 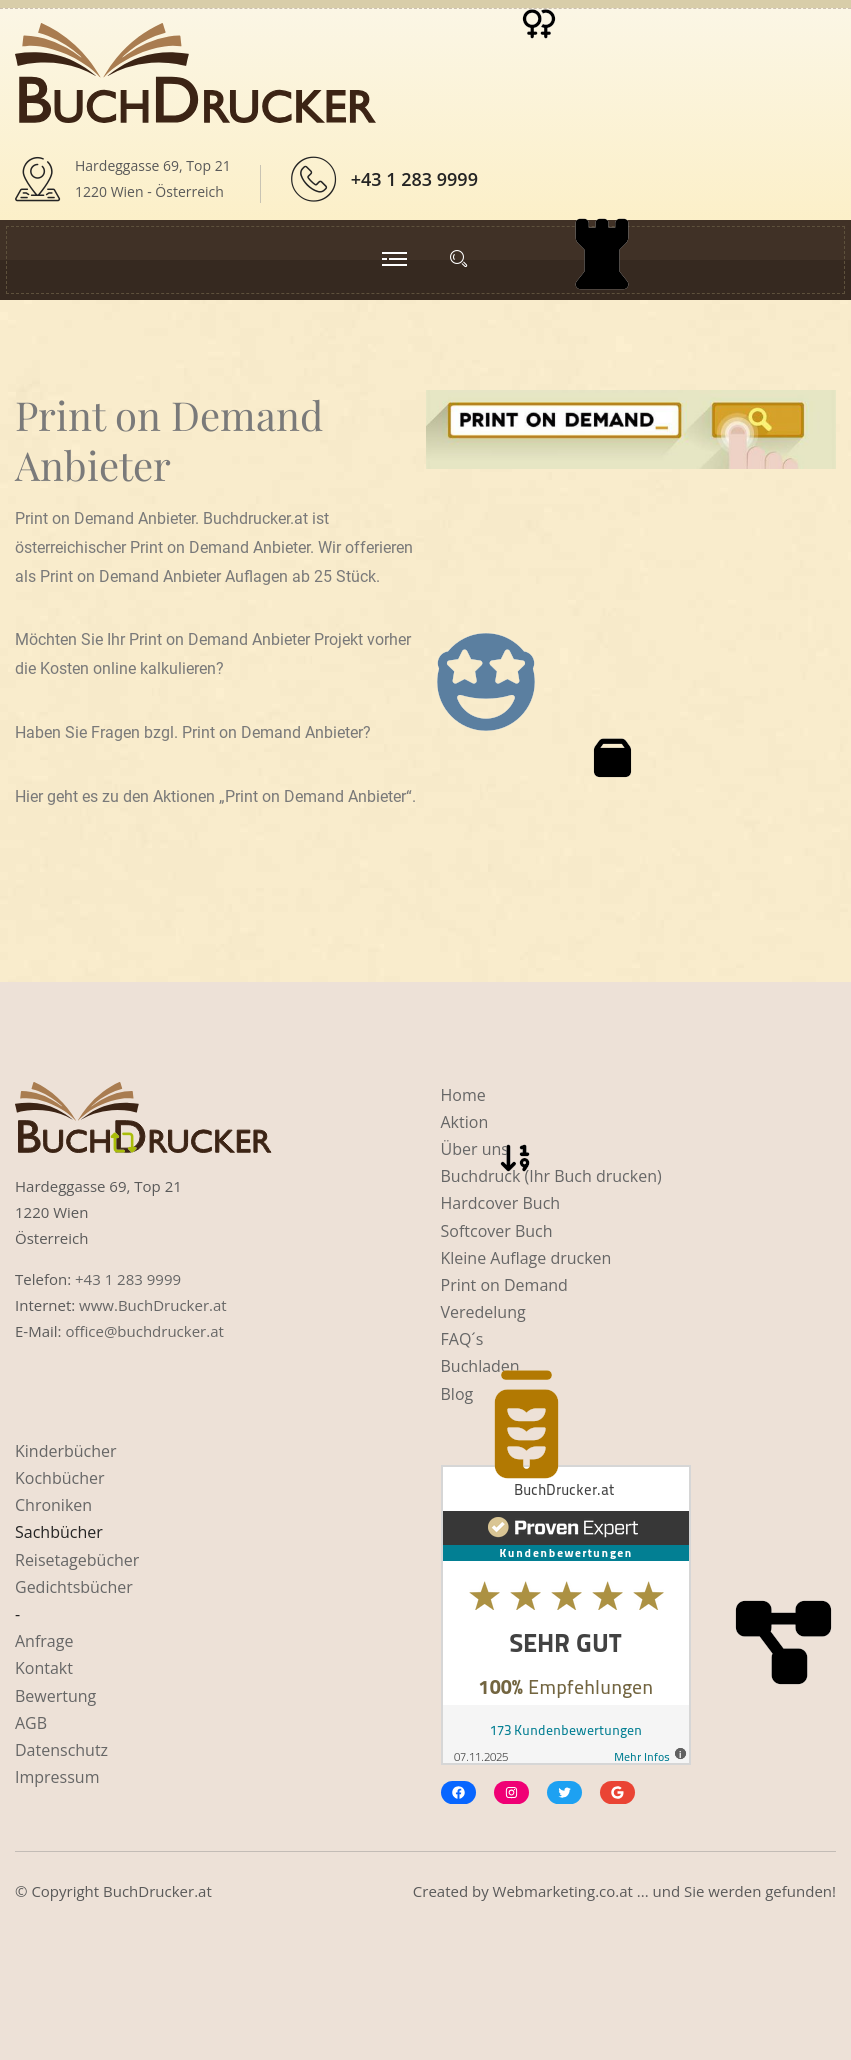 What do you see at coordinates (612, 758) in the screenshot?
I see `view package or shipment details` at bounding box center [612, 758].